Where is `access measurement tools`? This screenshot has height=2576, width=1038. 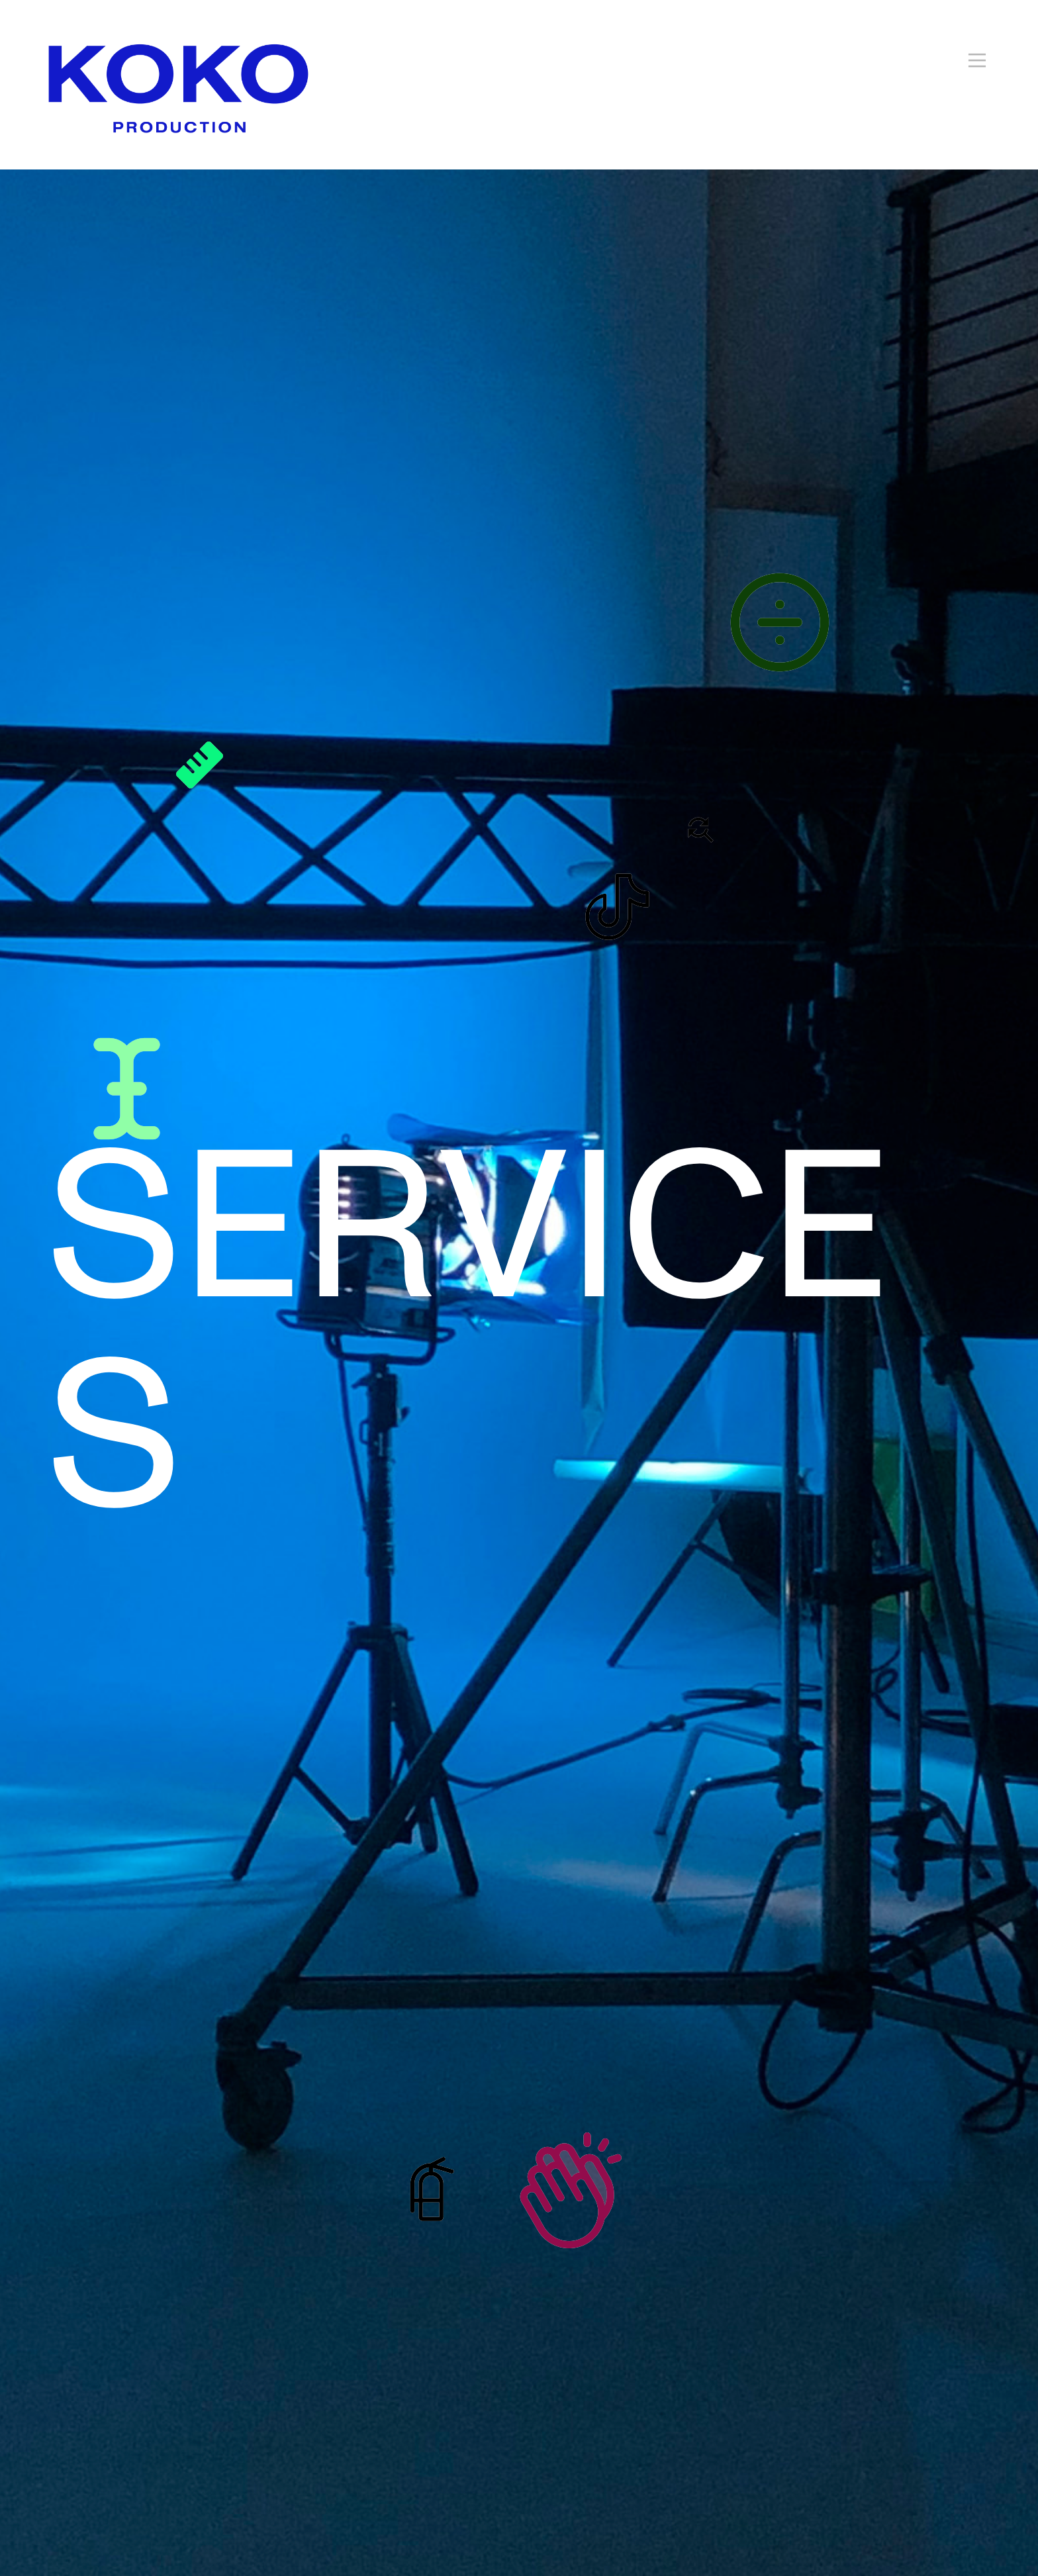
access measurement tools is located at coordinates (199, 765).